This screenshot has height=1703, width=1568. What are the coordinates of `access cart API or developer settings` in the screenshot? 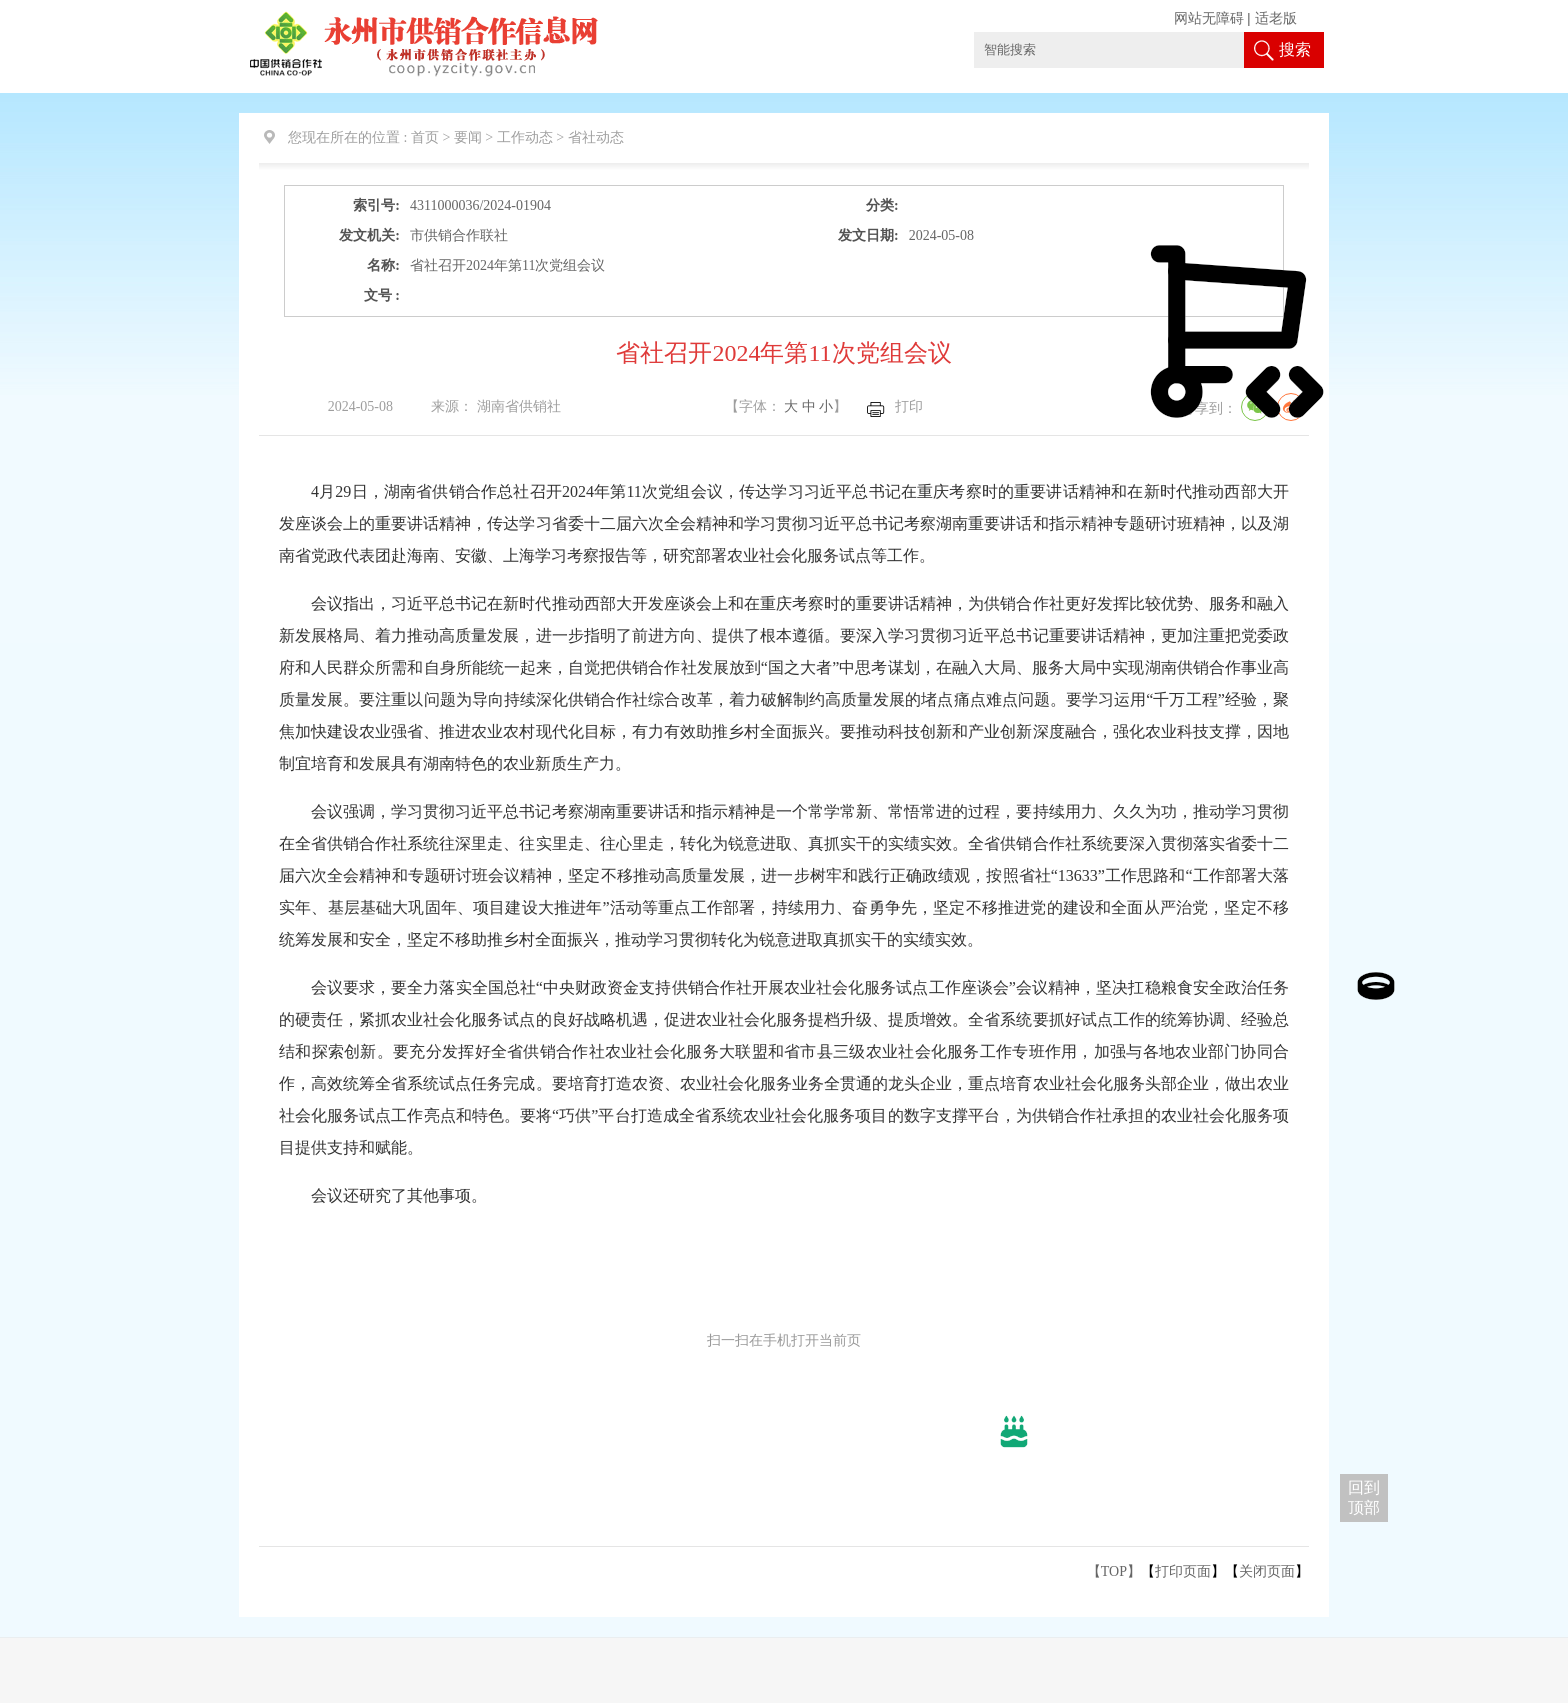 It's located at (1228, 331).